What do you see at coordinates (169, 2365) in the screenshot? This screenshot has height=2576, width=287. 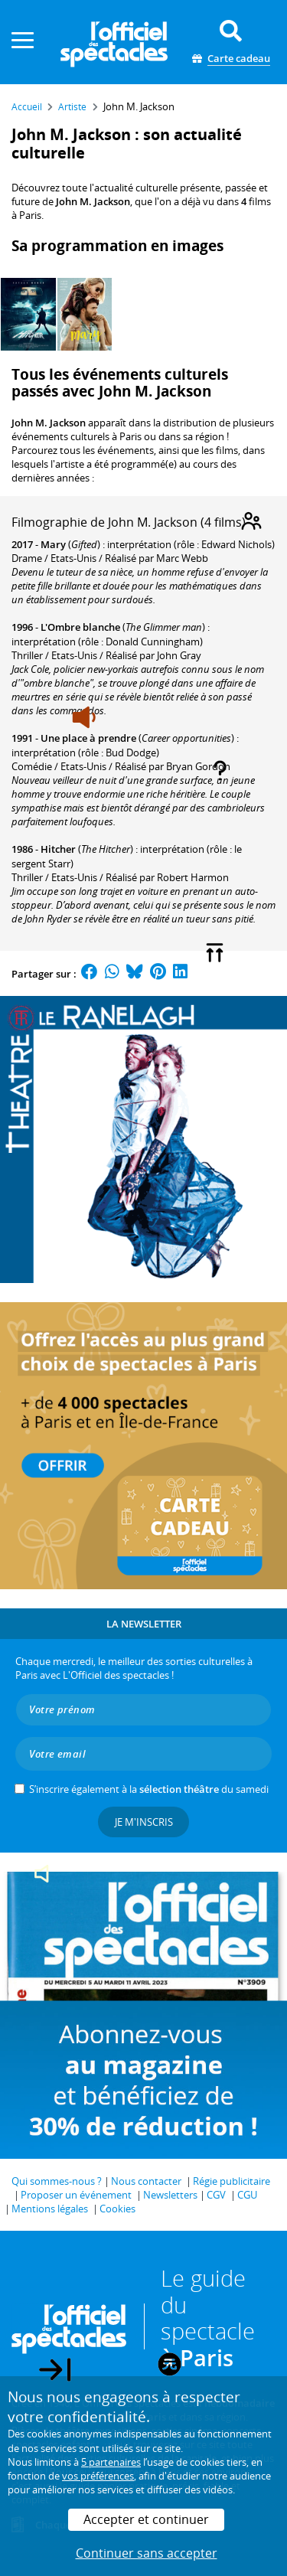 I see `chinese yuan currency indicator` at bounding box center [169, 2365].